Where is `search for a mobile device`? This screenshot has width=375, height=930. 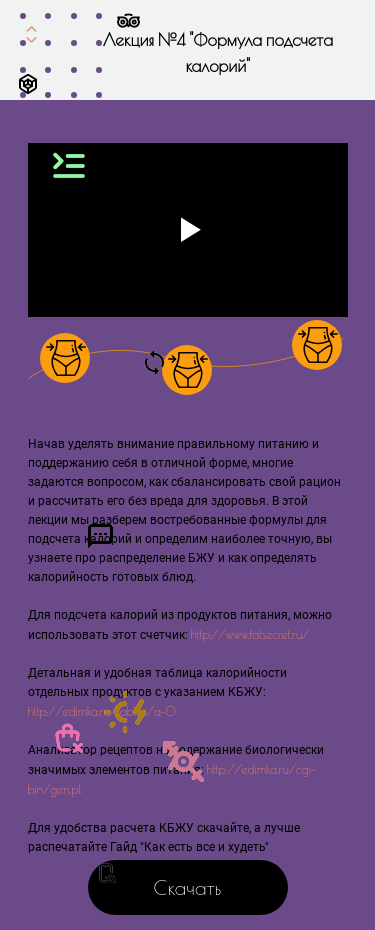
search for a mobile device is located at coordinates (106, 873).